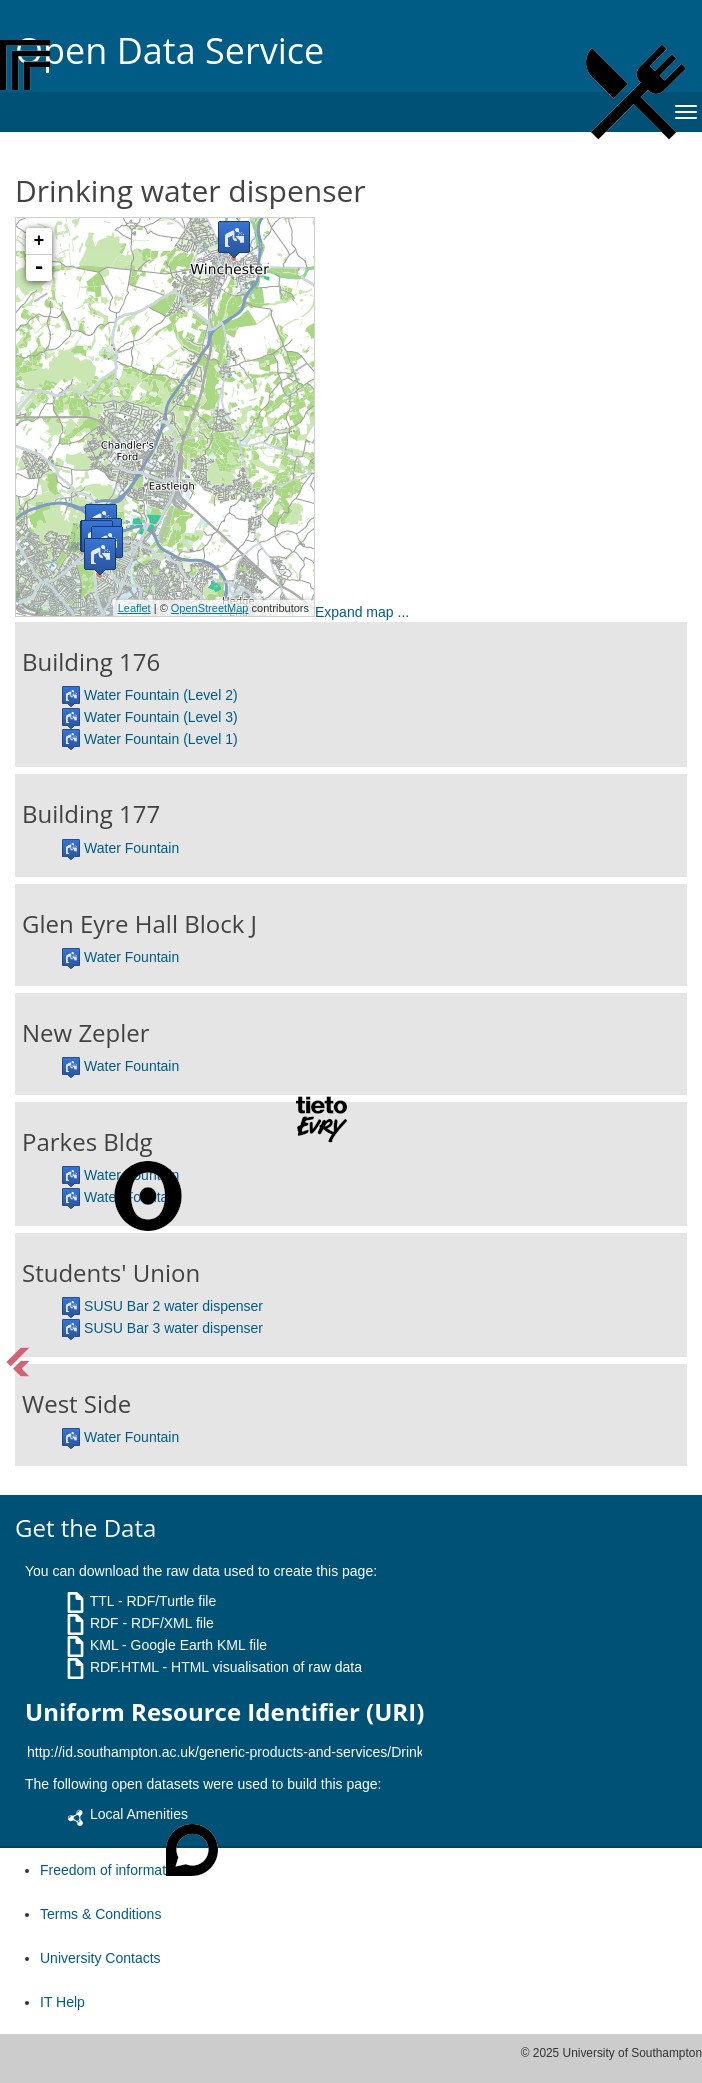 The height and width of the screenshot is (2083, 702). What do you see at coordinates (148, 1196) in the screenshot?
I see `open Observable data visualization platform` at bounding box center [148, 1196].